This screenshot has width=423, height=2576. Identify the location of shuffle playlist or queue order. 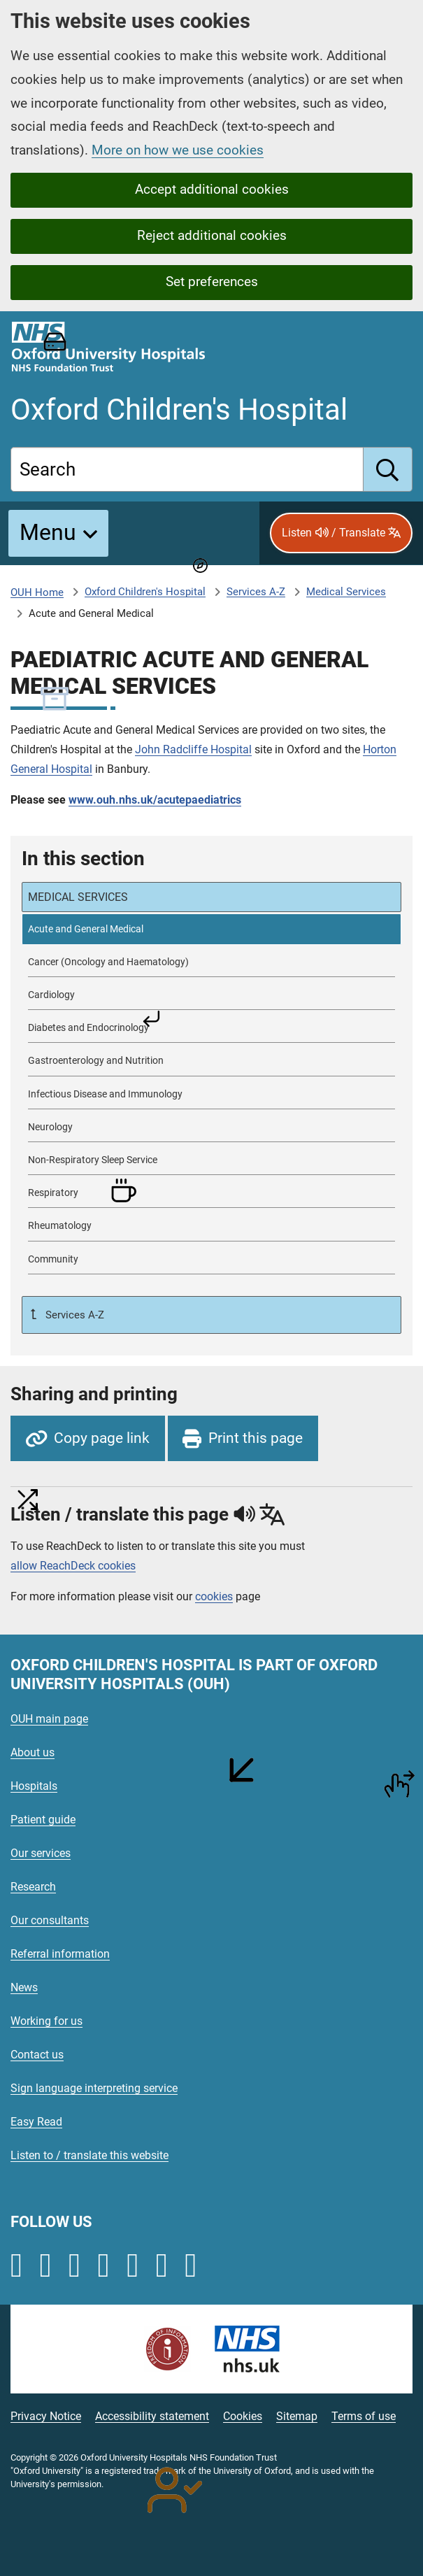
(27, 1500).